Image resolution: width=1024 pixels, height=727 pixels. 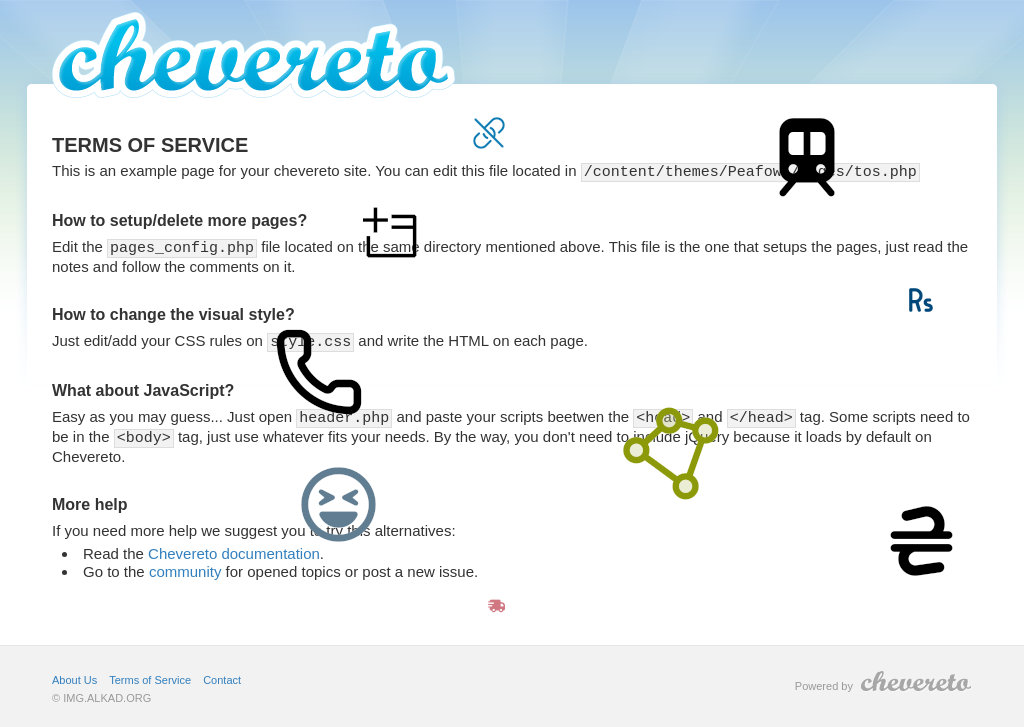 What do you see at coordinates (672, 453) in the screenshot?
I see `create a polygon shape` at bounding box center [672, 453].